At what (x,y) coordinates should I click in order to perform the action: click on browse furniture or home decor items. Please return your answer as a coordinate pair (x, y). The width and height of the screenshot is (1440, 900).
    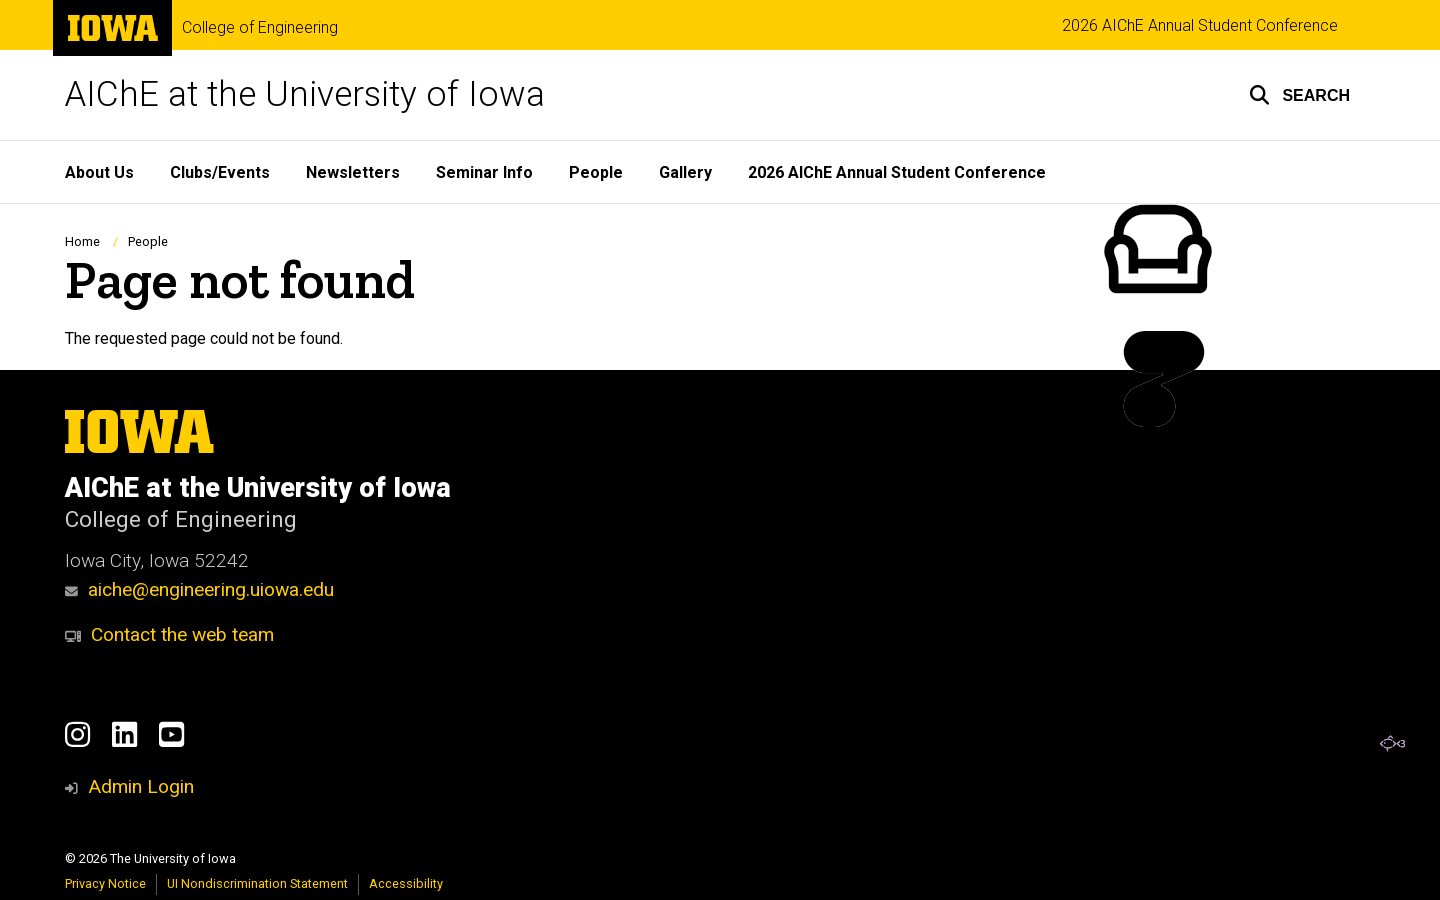
    Looking at the image, I should click on (1158, 249).